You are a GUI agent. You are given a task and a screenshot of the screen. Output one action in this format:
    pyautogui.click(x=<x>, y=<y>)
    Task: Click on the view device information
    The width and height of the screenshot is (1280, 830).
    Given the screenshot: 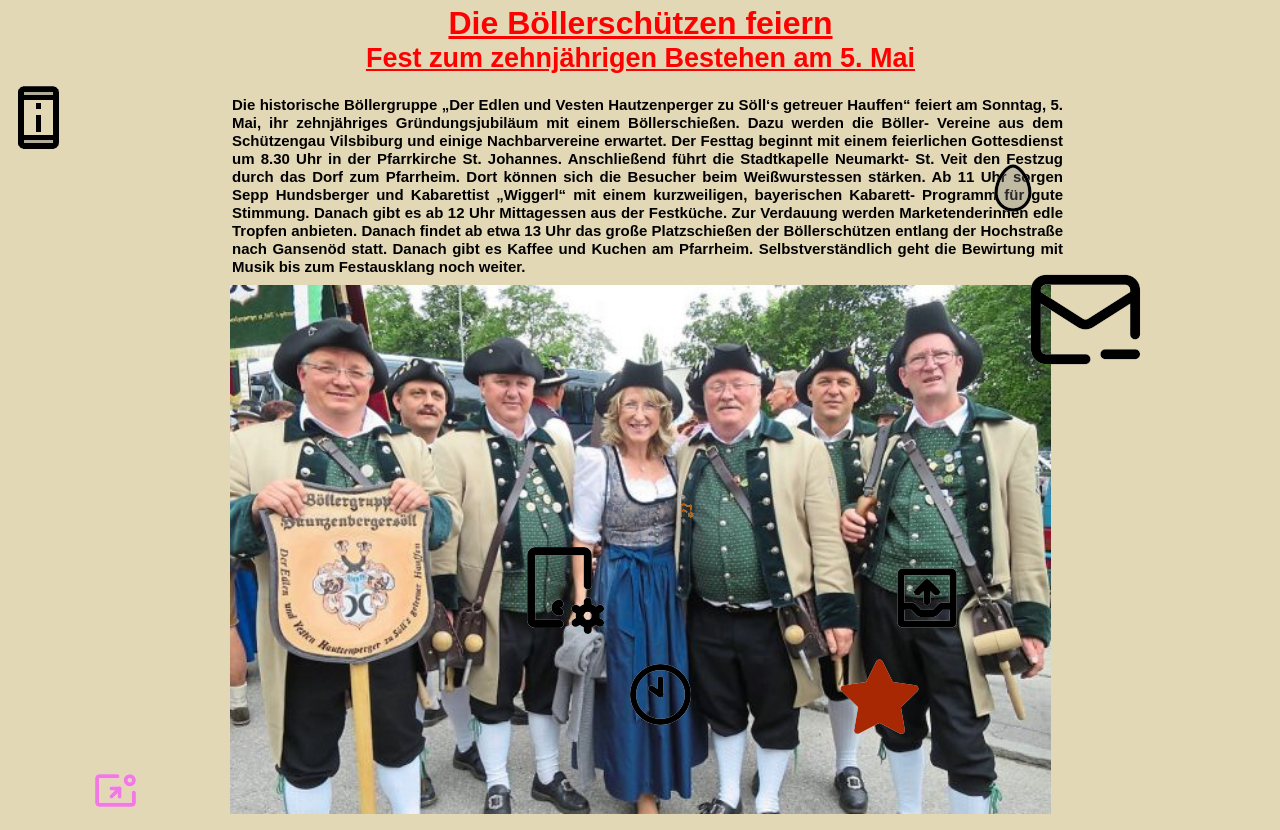 What is the action you would take?
    pyautogui.click(x=38, y=117)
    